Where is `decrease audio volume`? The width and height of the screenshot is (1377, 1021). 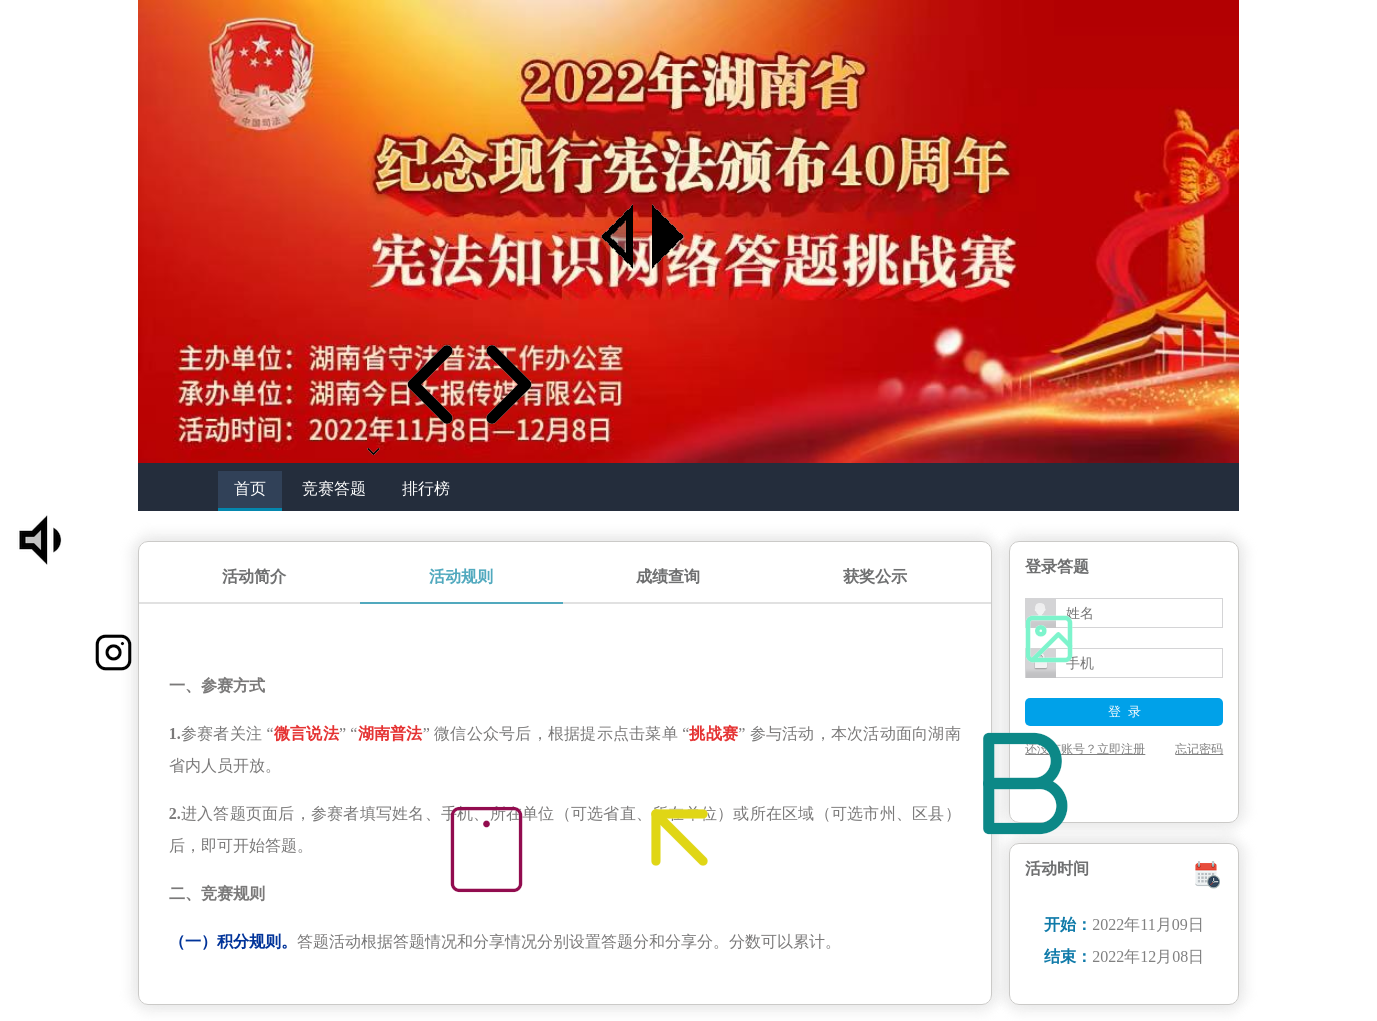 decrease audio volume is located at coordinates (41, 540).